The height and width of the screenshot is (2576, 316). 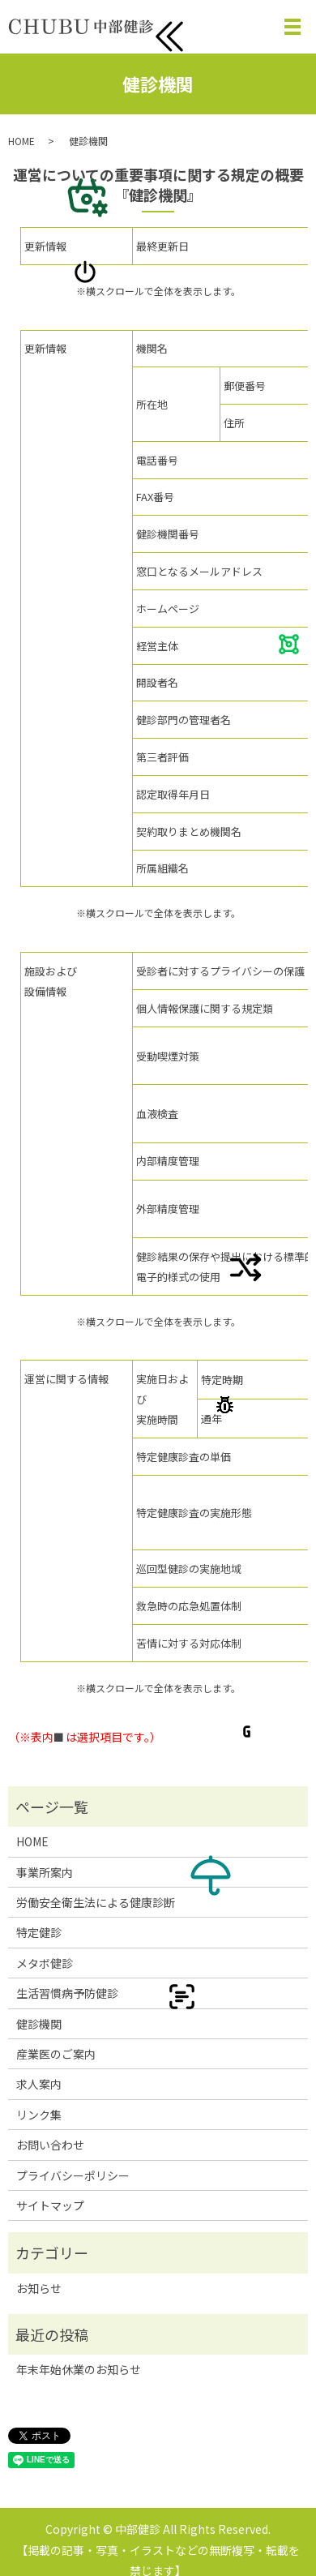 I want to click on indicates GPRS/2G network connection, so click(x=246, y=1731).